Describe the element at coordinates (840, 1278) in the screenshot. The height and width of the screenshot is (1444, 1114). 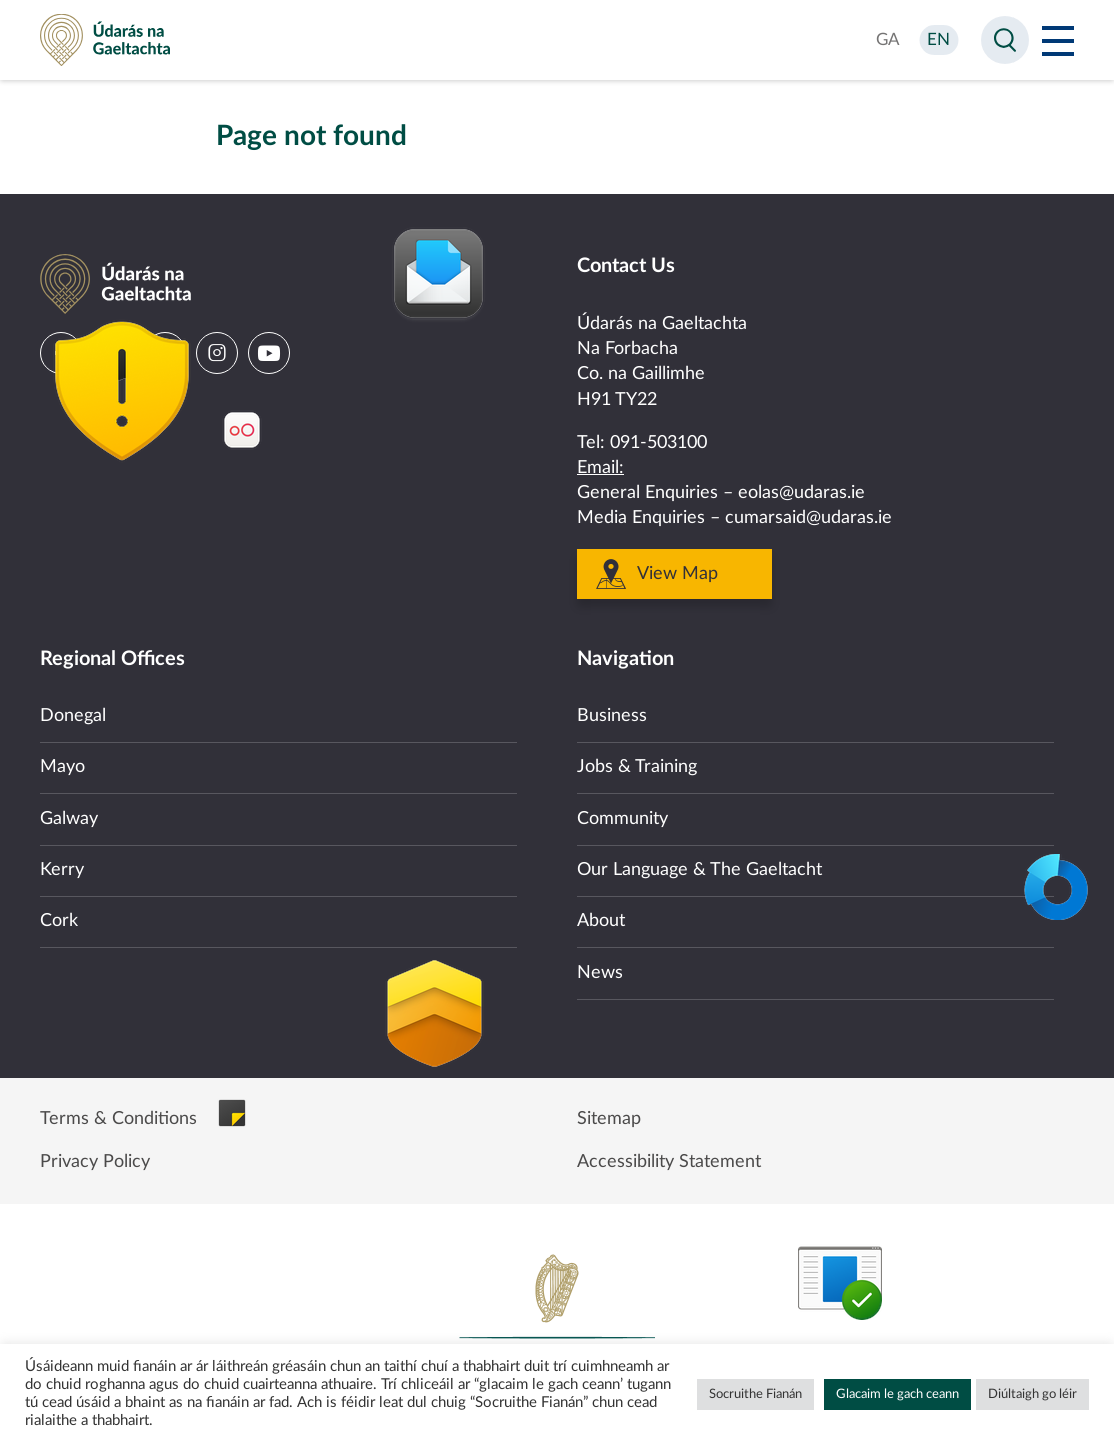
I see `program or application verified successfully` at that location.